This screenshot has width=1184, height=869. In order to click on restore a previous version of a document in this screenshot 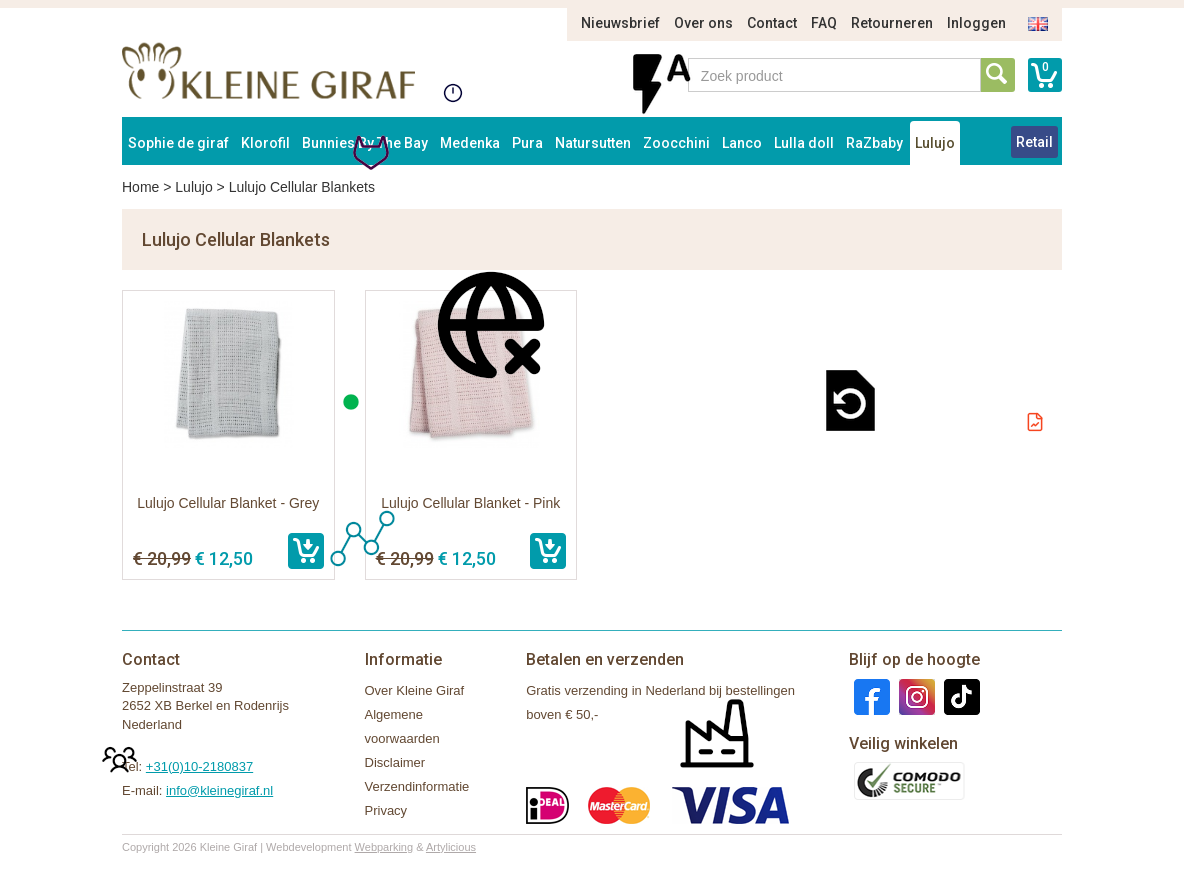, I will do `click(850, 400)`.